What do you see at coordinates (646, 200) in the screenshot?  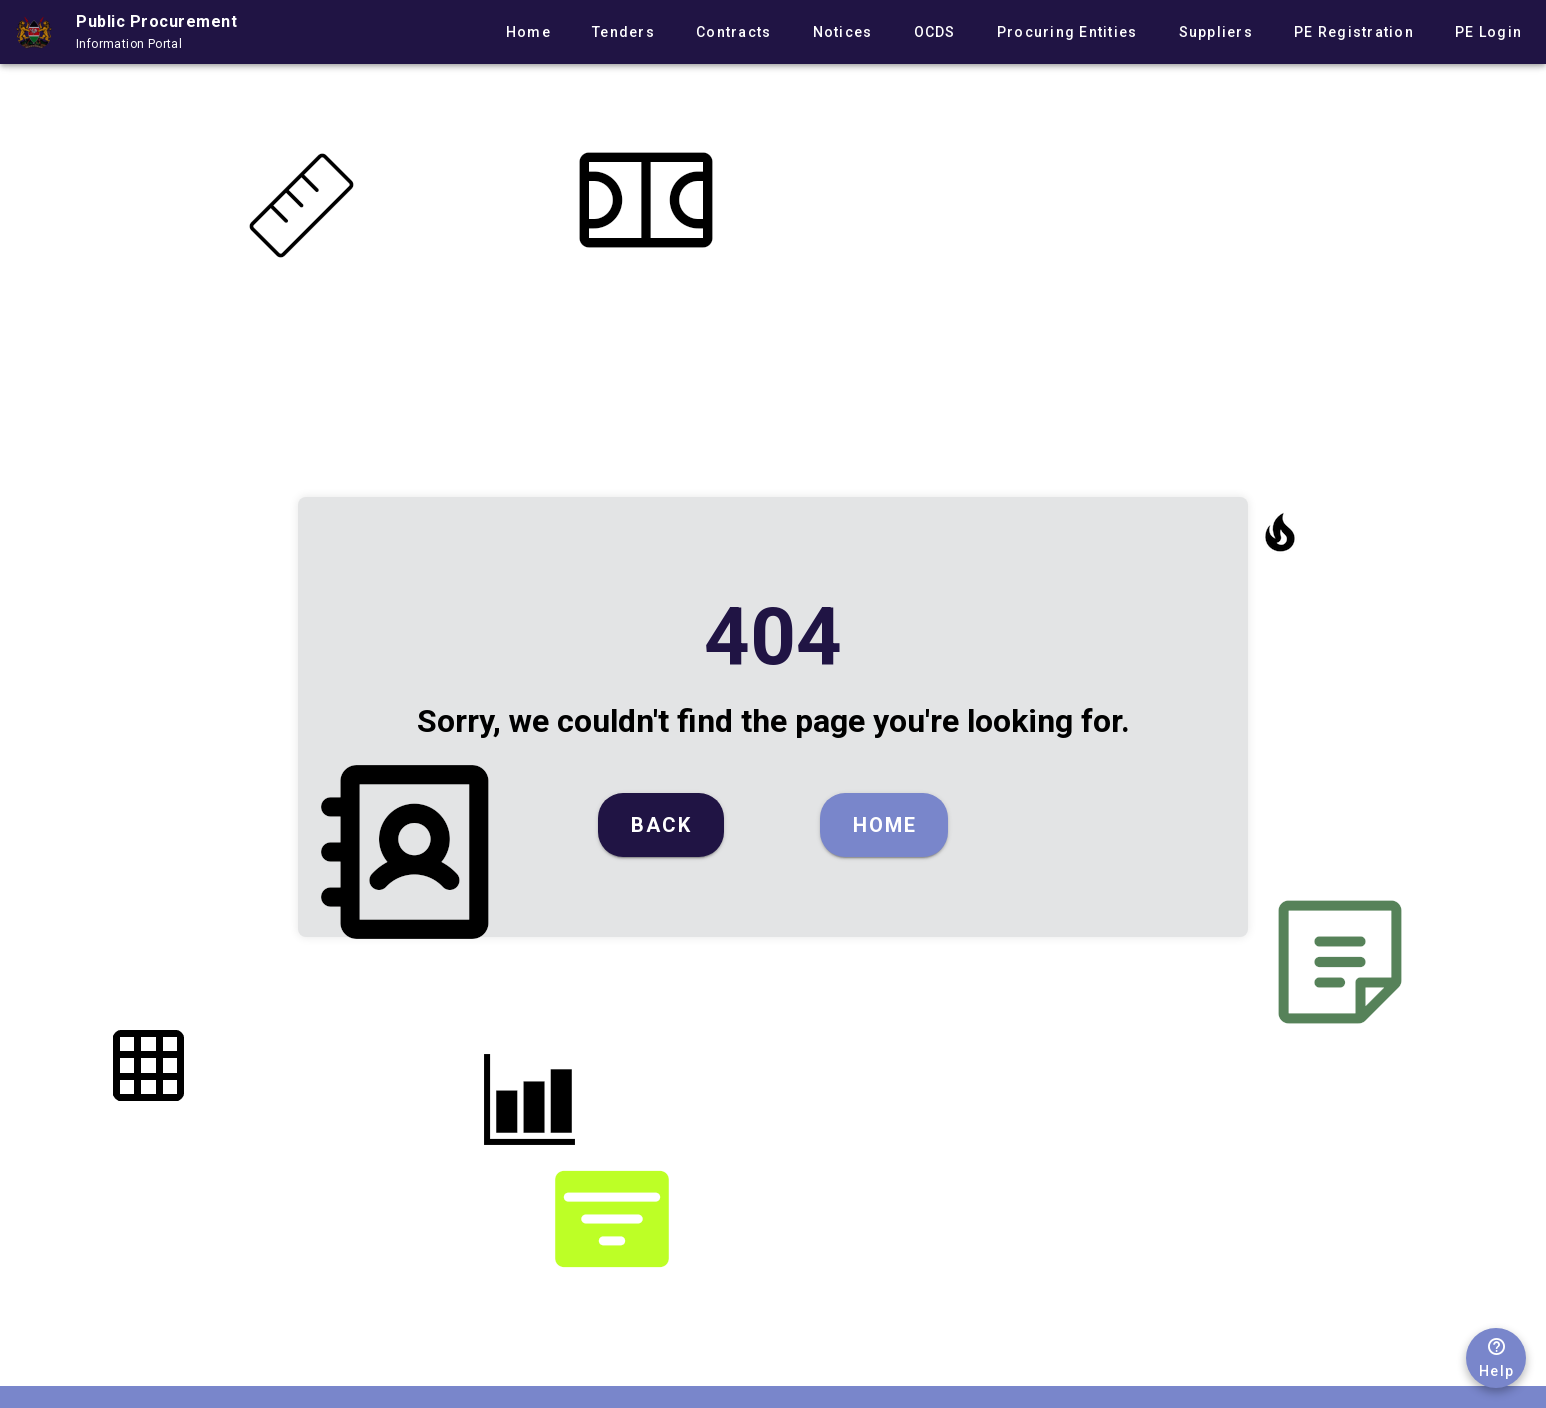 I see `view basketball court locations` at bounding box center [646, 200].